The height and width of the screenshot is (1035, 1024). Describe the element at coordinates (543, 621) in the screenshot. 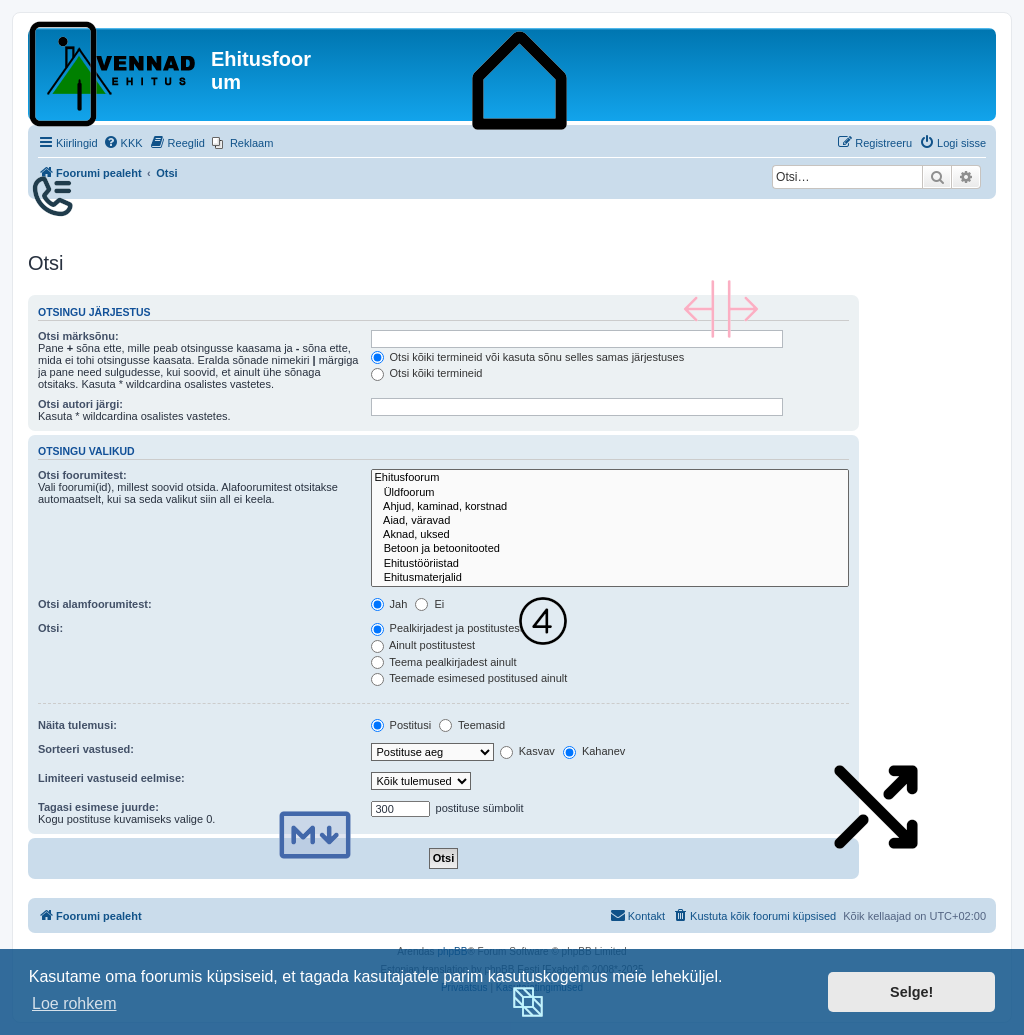

I see `indicates step four in a multi-step process` at that location.